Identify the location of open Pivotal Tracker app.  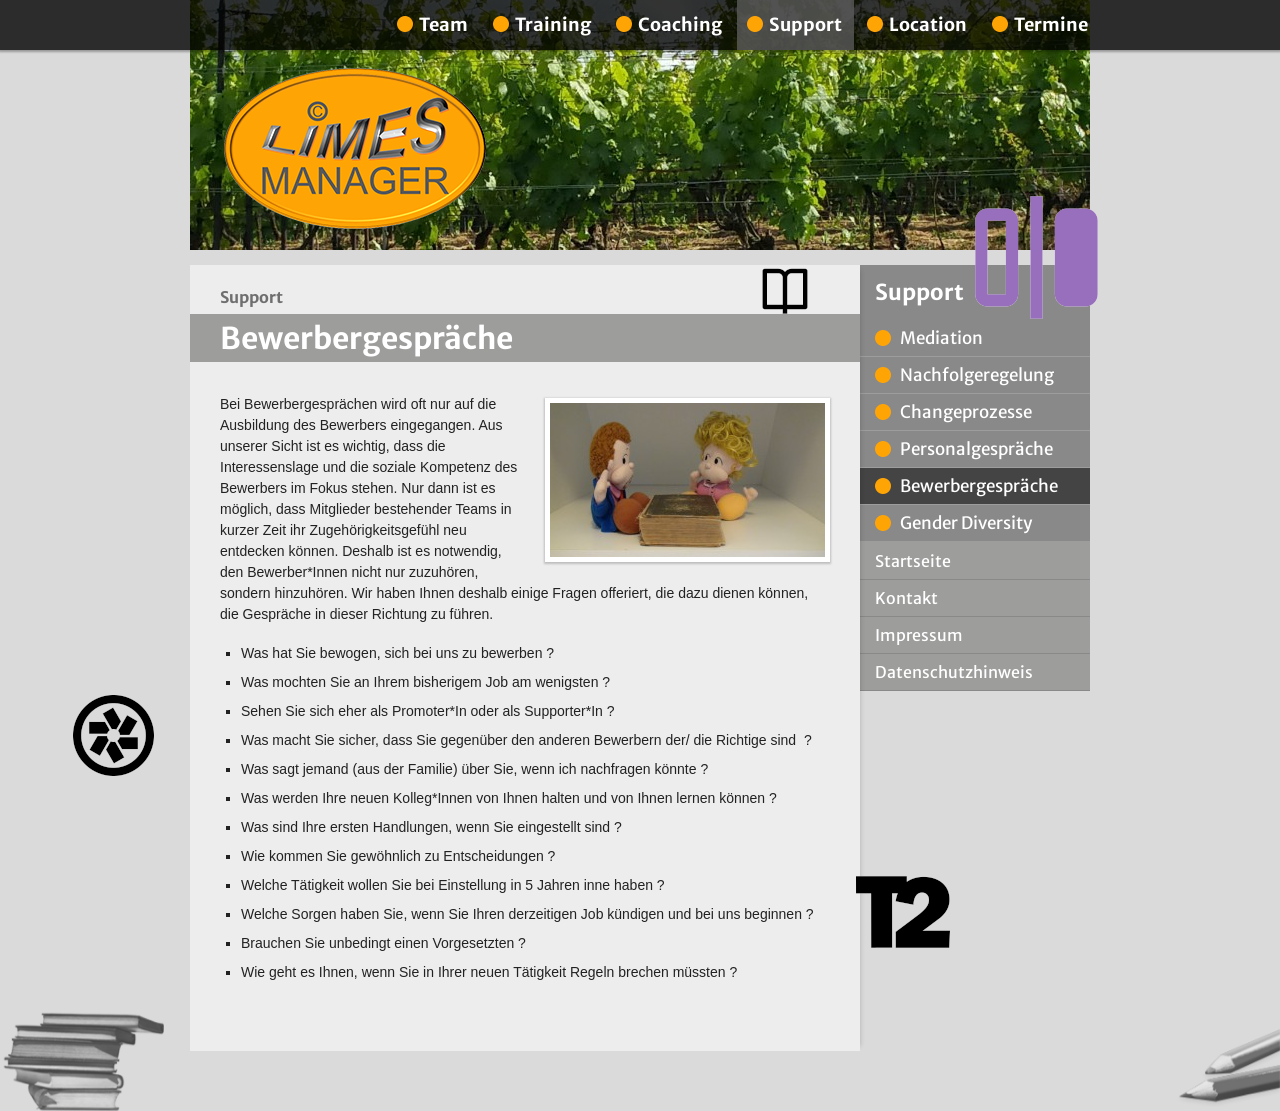
(113, 735).